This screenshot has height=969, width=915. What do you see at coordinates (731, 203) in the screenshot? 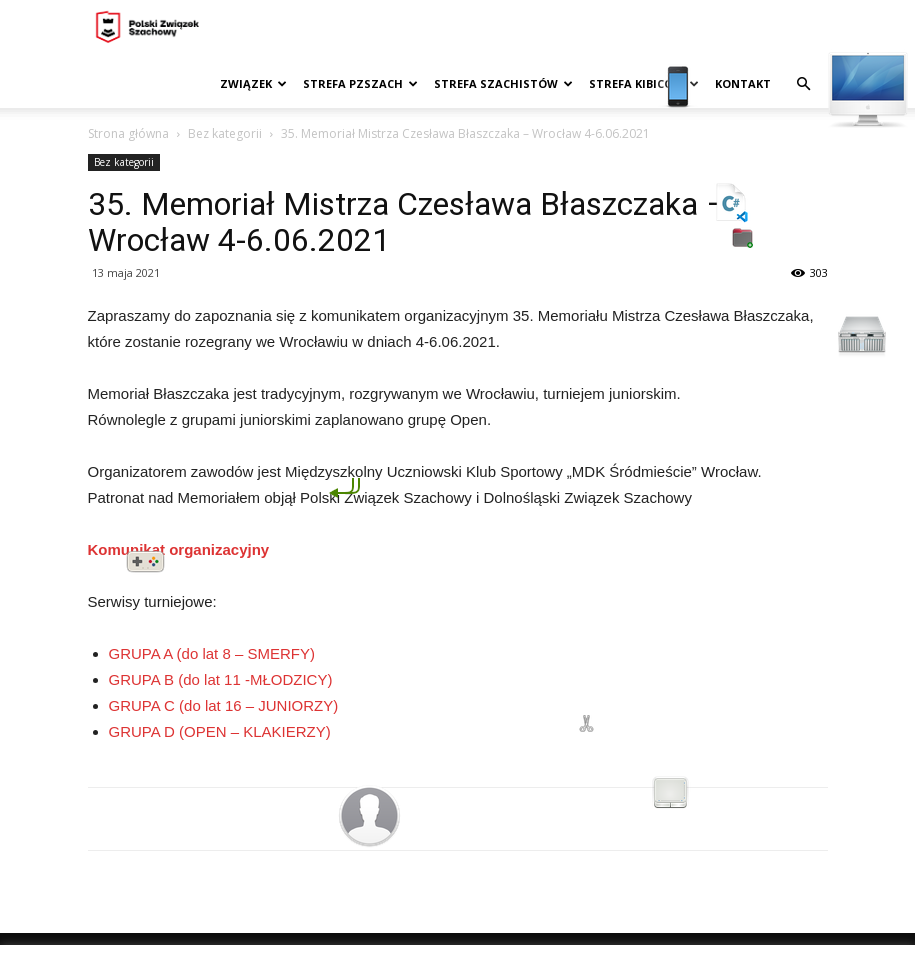
I see `open a C# source code file` at bounding box center [731, 203].